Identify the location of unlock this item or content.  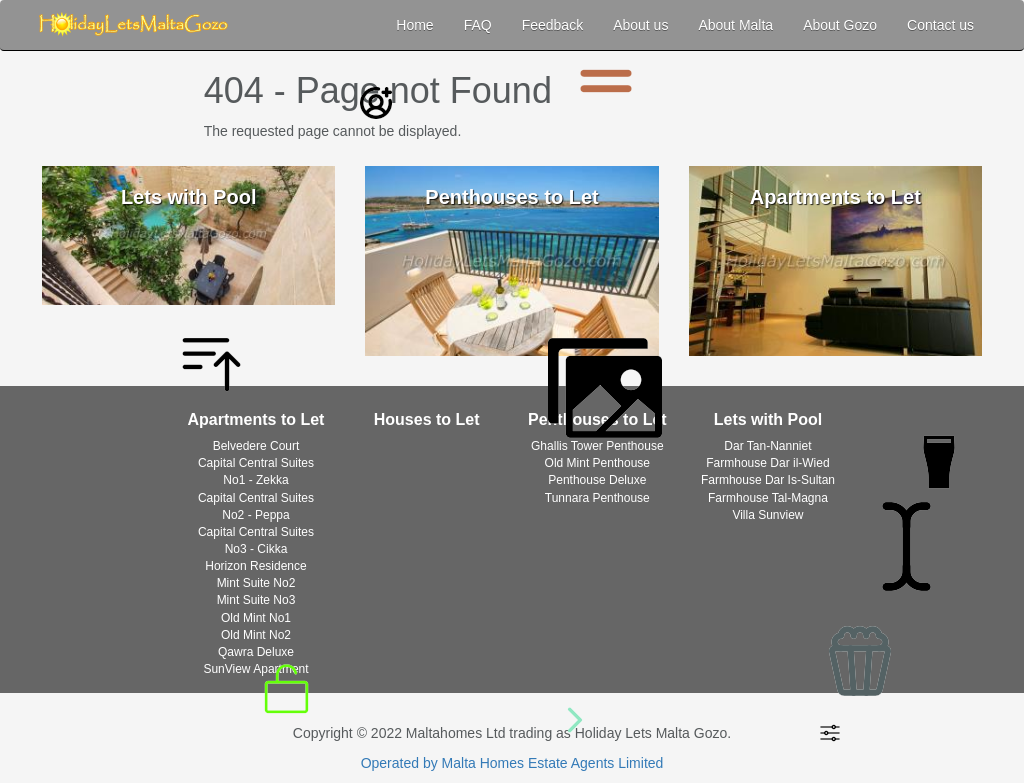
(286, 691).